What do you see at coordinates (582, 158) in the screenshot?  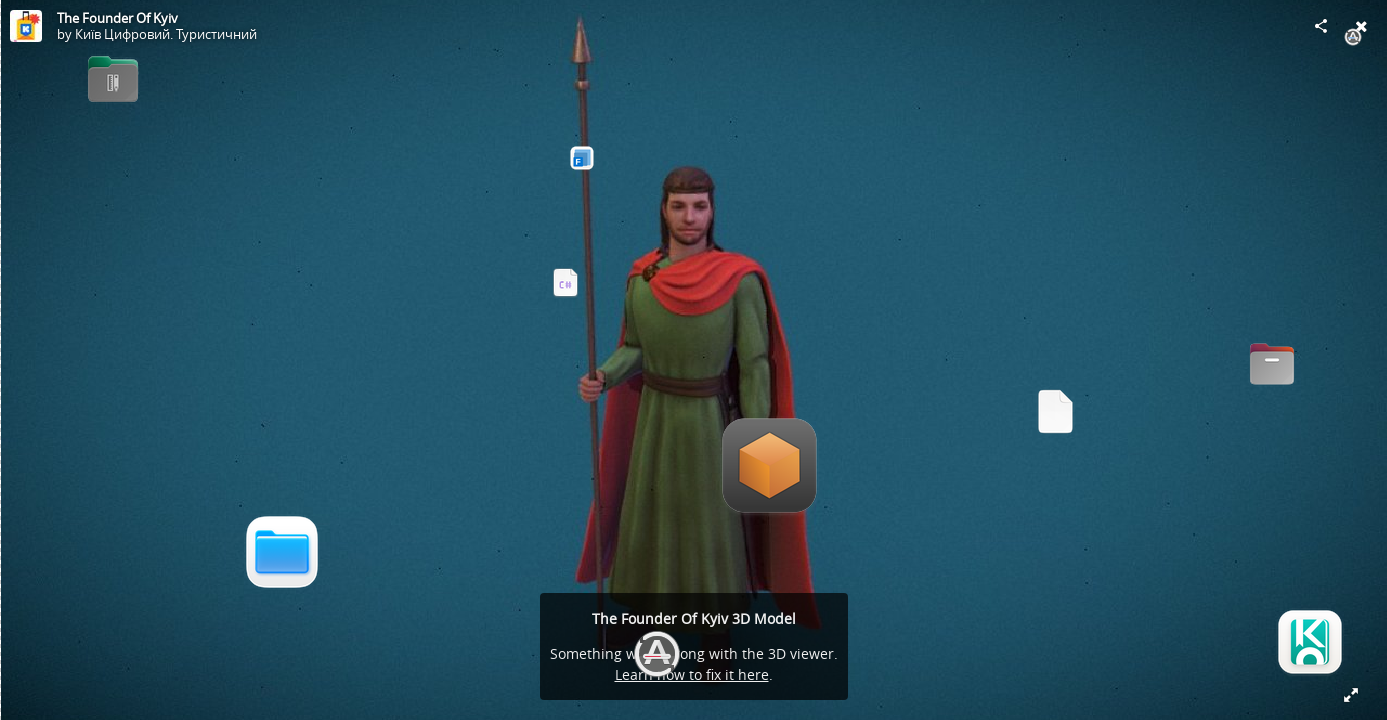 I see `open fluent reader app` at bounding box center [582, 158].